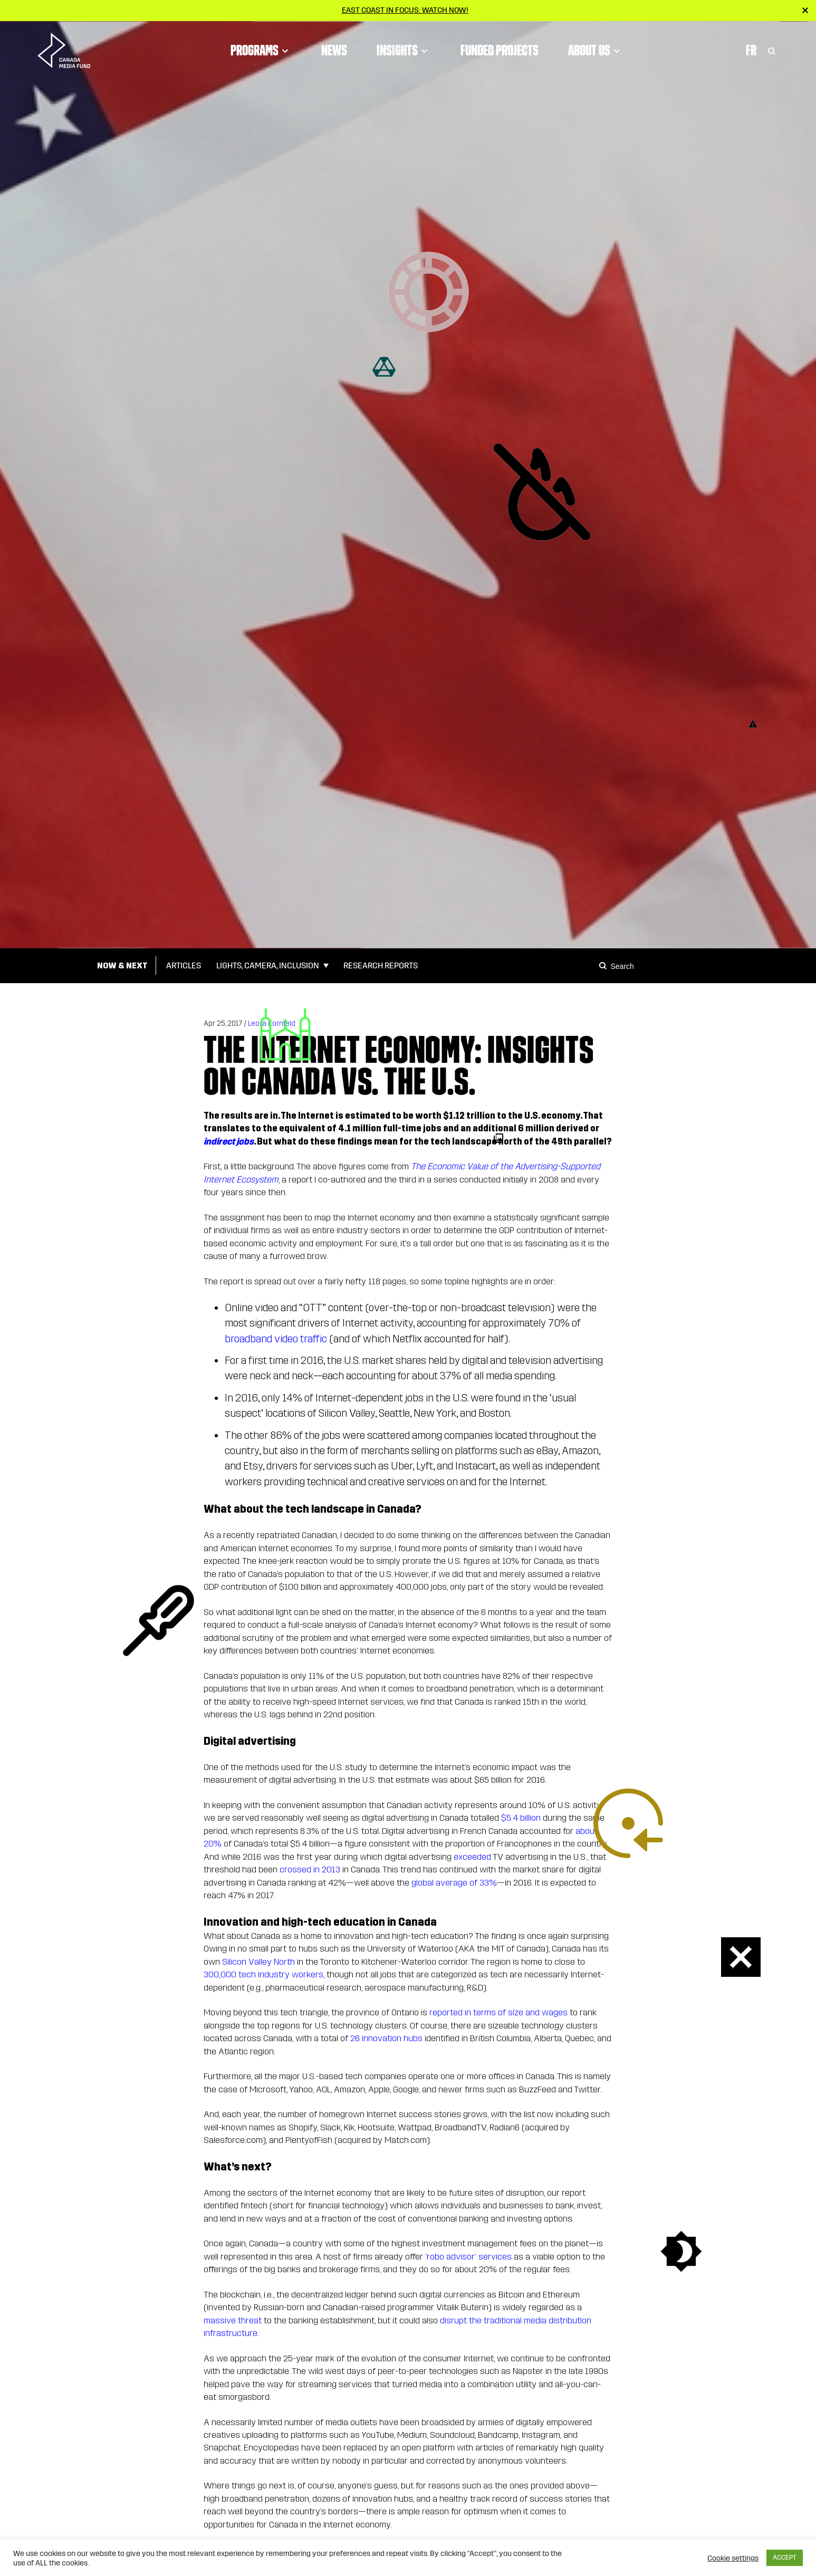  Describe the element at coordinates (428, 292) in the screenshot. I see `access casino or gambling games` at that location.